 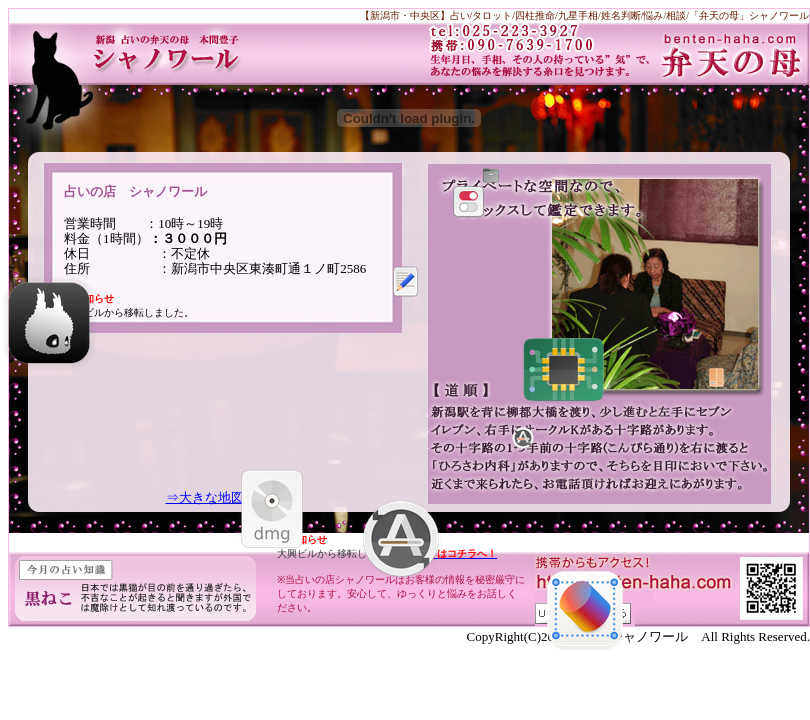 I want to click on open text editor application, so click(x=405, y=281).